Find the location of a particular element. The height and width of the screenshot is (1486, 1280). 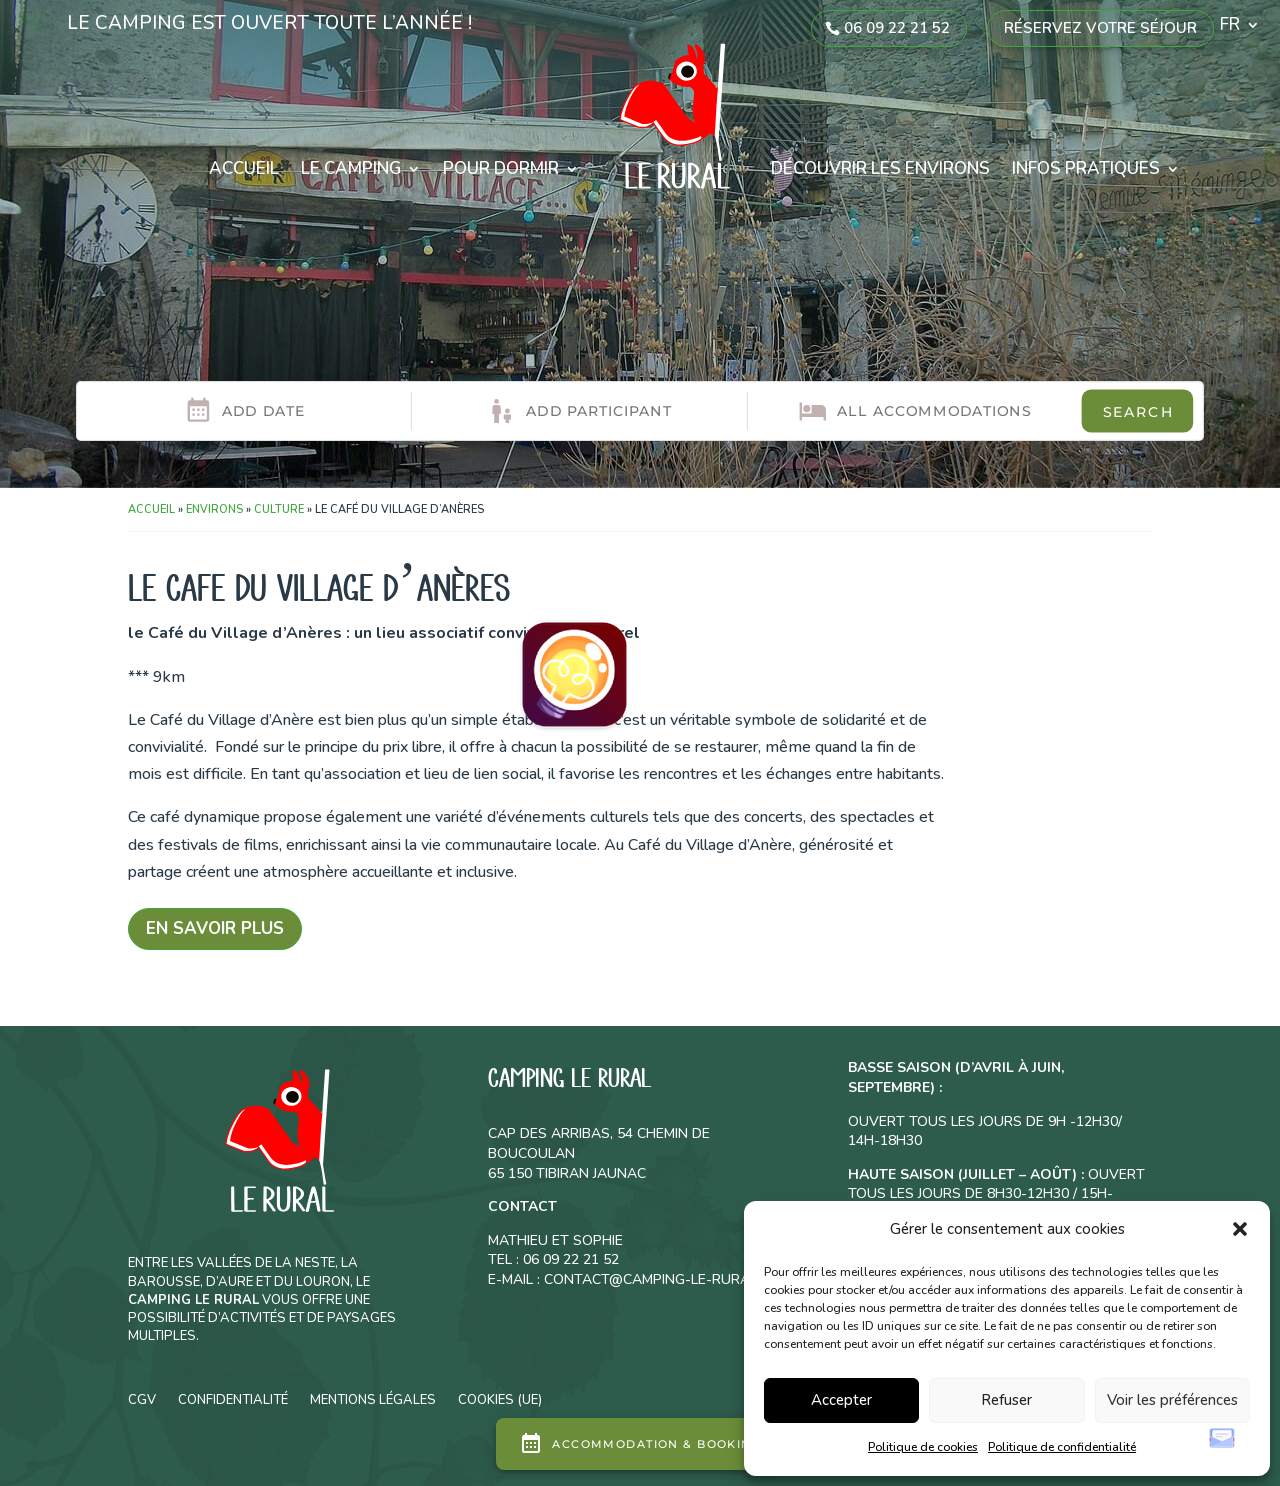

open the mail app is located at coordinates (1222, 1438).